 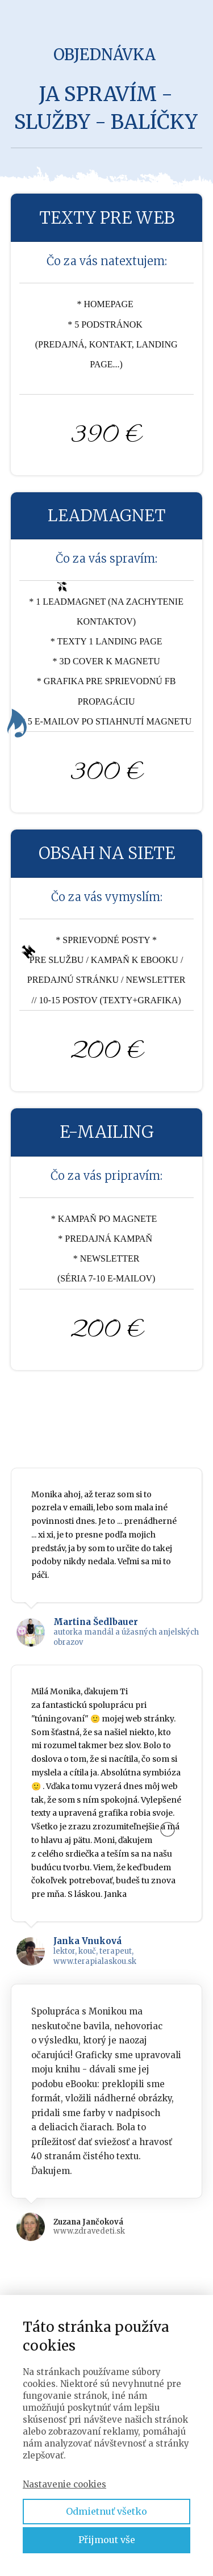 What do you see at coordinates (28, 952) in the screenshot?
I see `crow dive ability or attack skill` at bounding box center [28, 952].